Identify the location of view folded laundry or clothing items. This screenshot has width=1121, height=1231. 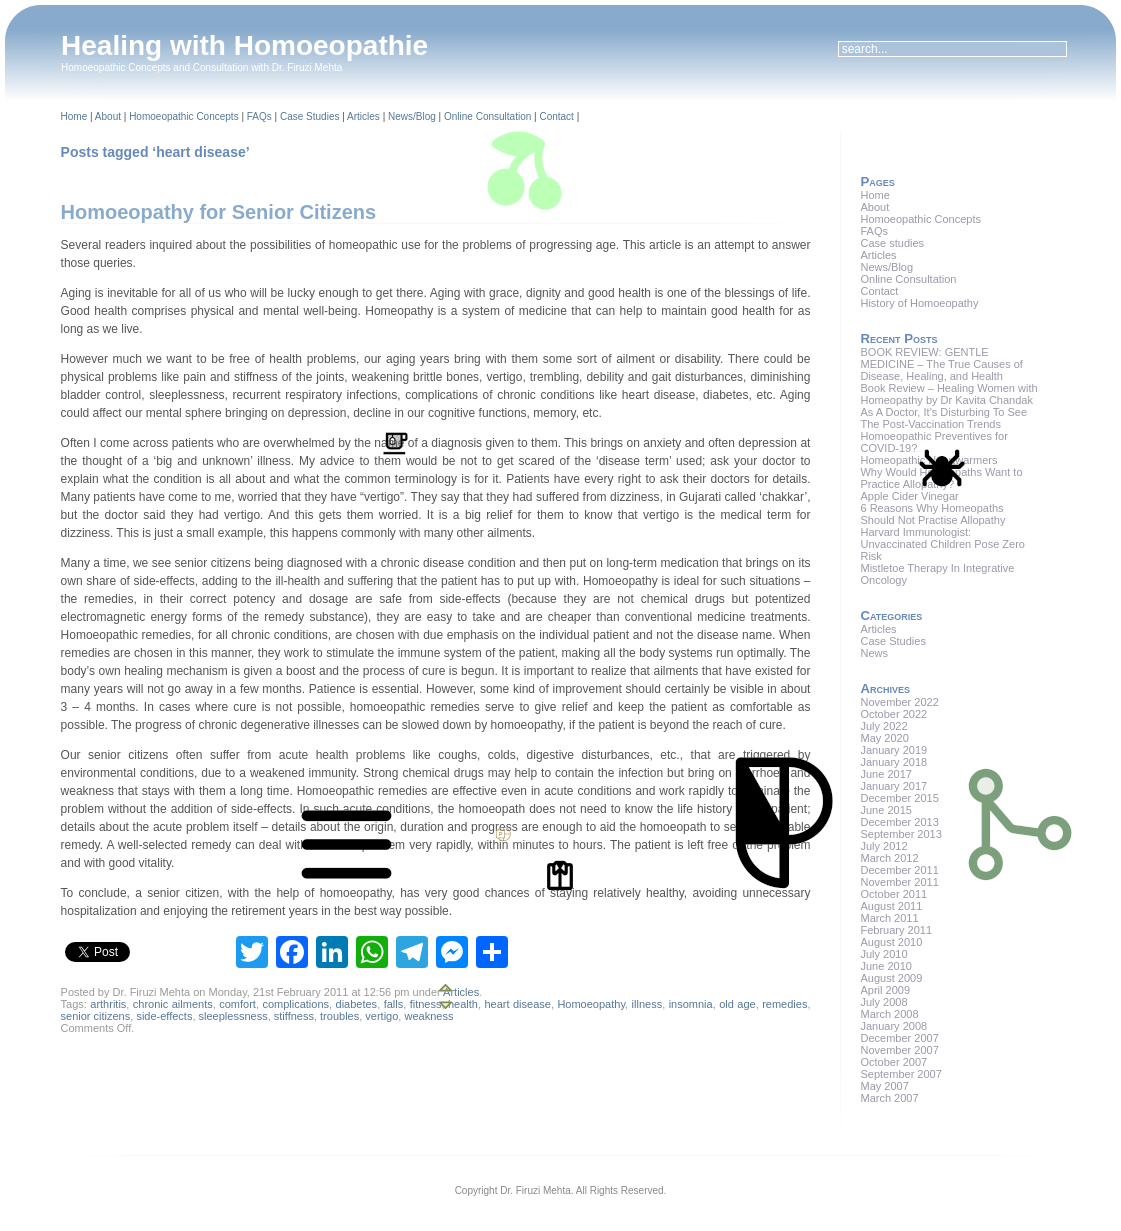
(560, 876).